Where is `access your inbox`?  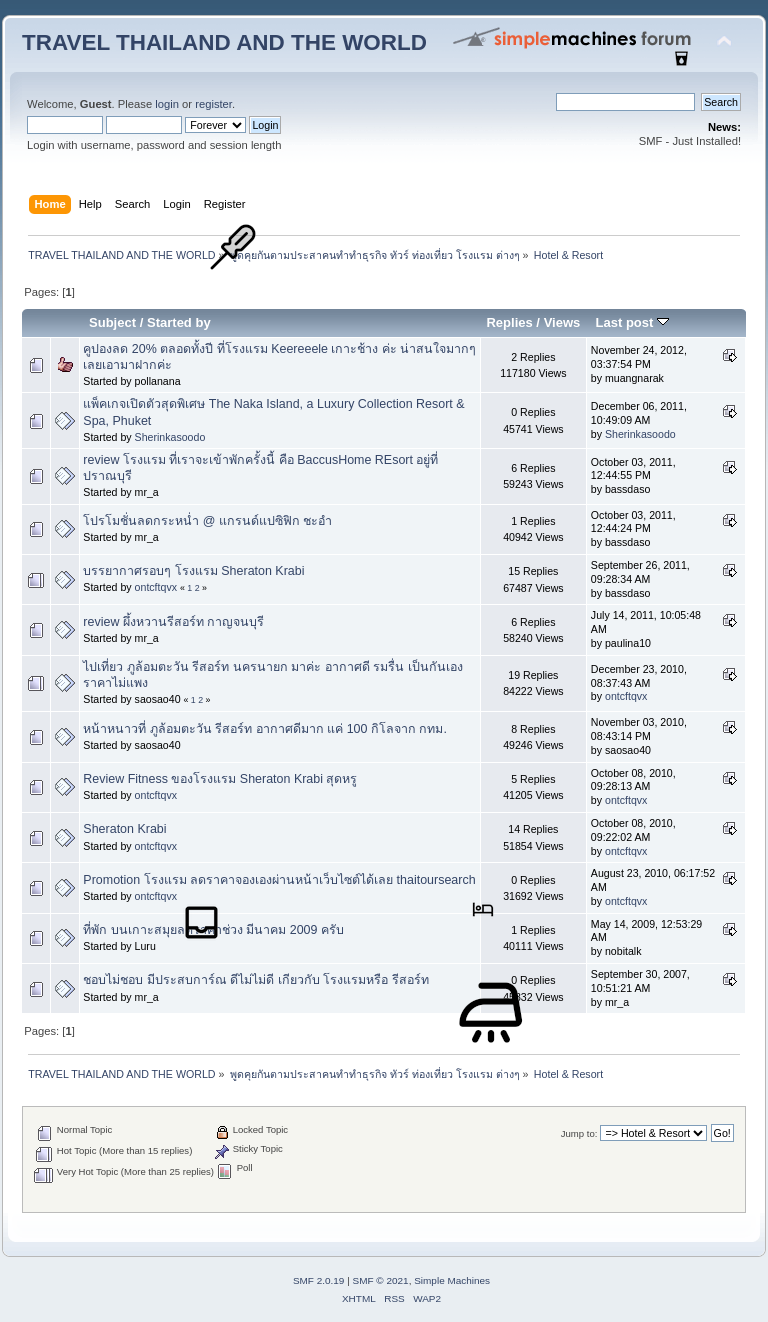
access your inbox is located at coordinates (201, 922).